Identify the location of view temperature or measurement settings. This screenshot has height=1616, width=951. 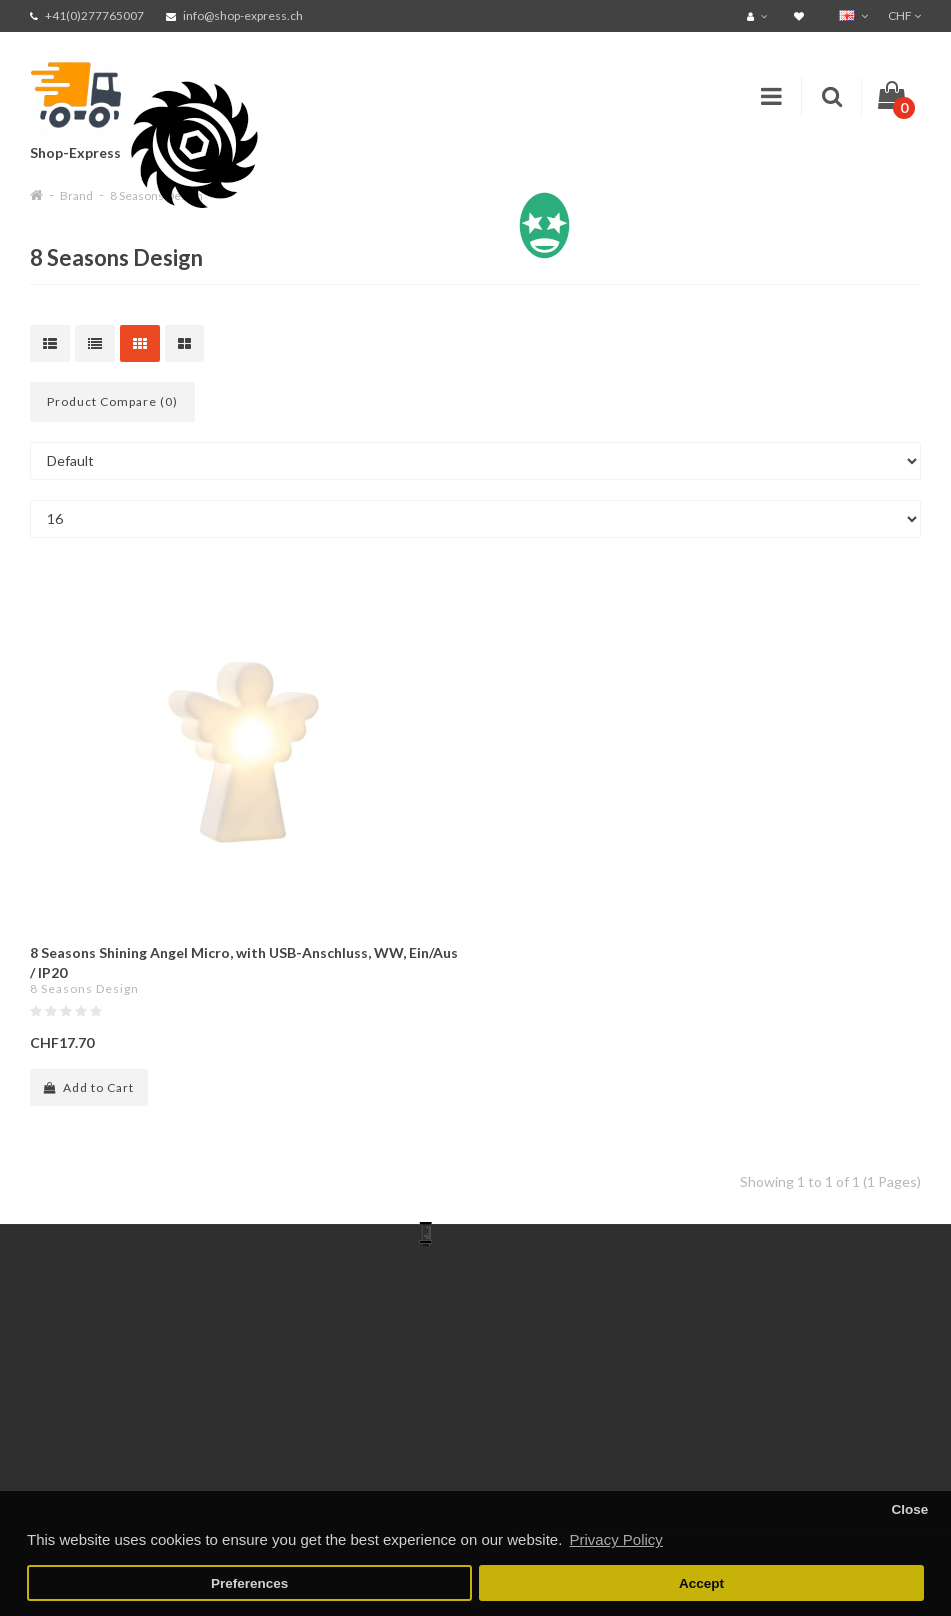
(426, 1234).